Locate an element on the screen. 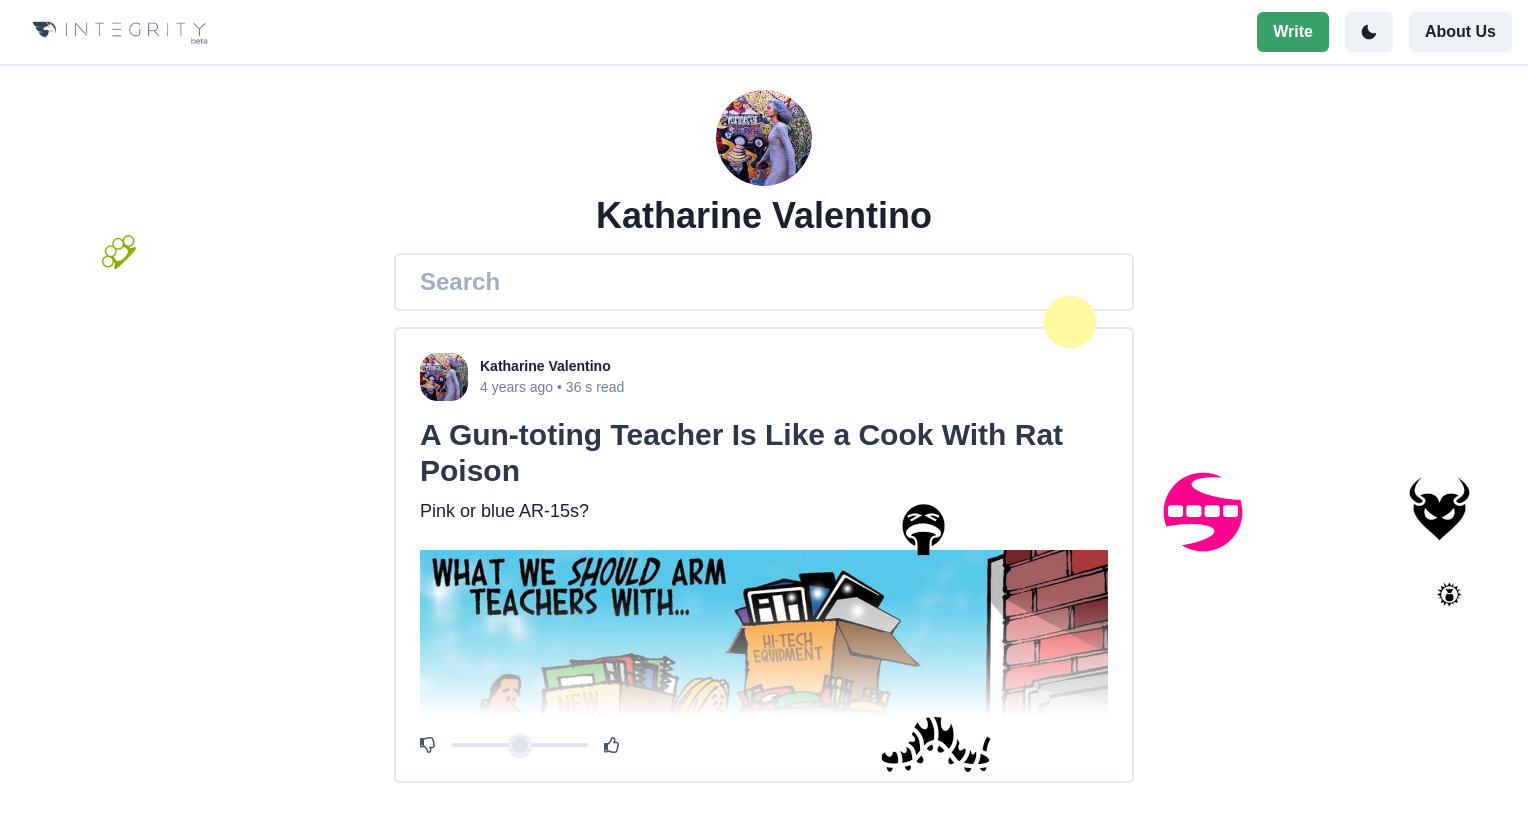 Image resolution: width=1528 pixels, height=823 pixels. unselected or inactive status indicator is located at coordinates (1070, 322).